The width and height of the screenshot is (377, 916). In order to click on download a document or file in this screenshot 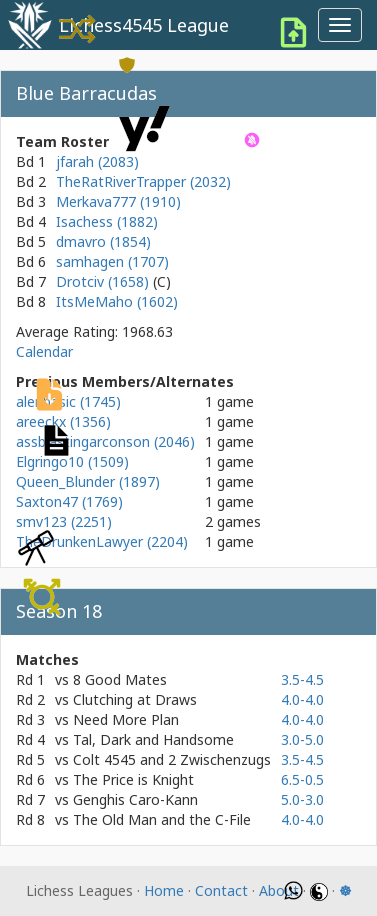, I will do `click(49, 394)`.